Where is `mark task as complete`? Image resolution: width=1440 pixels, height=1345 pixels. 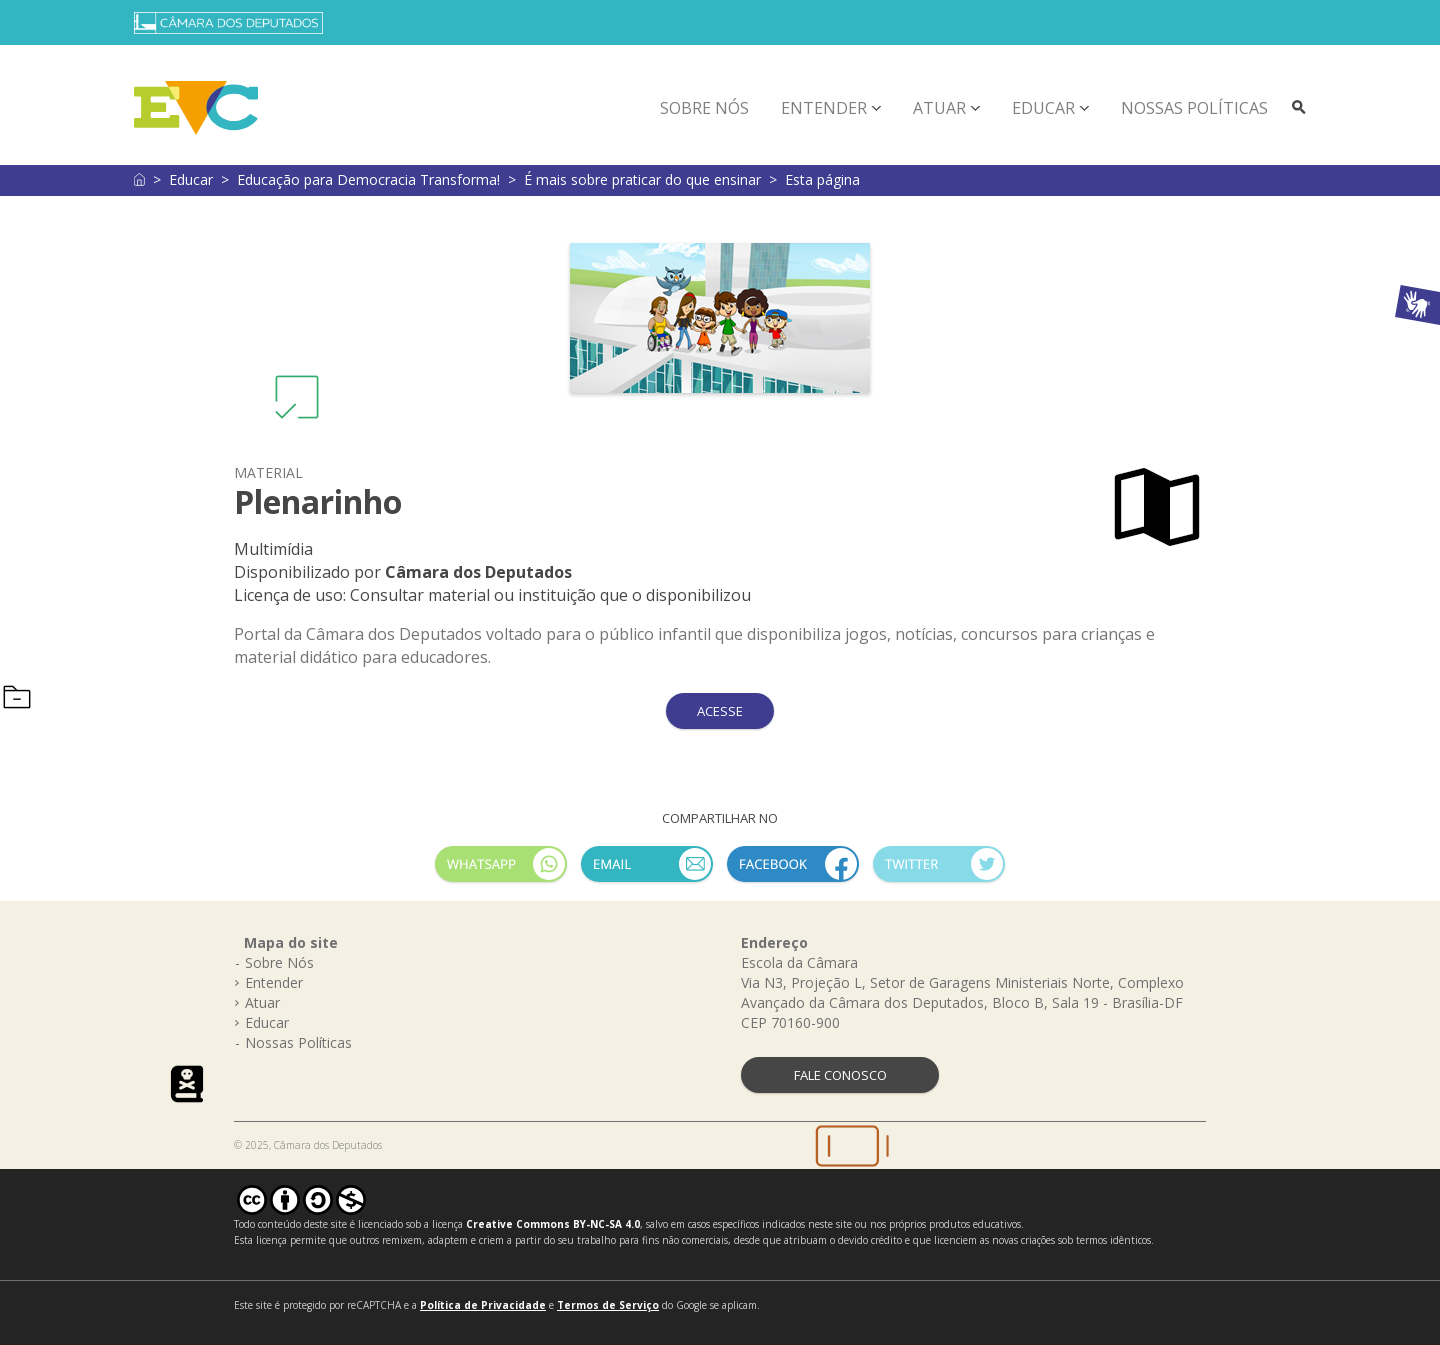
mark task as complete is located at coordinates (297, 397).